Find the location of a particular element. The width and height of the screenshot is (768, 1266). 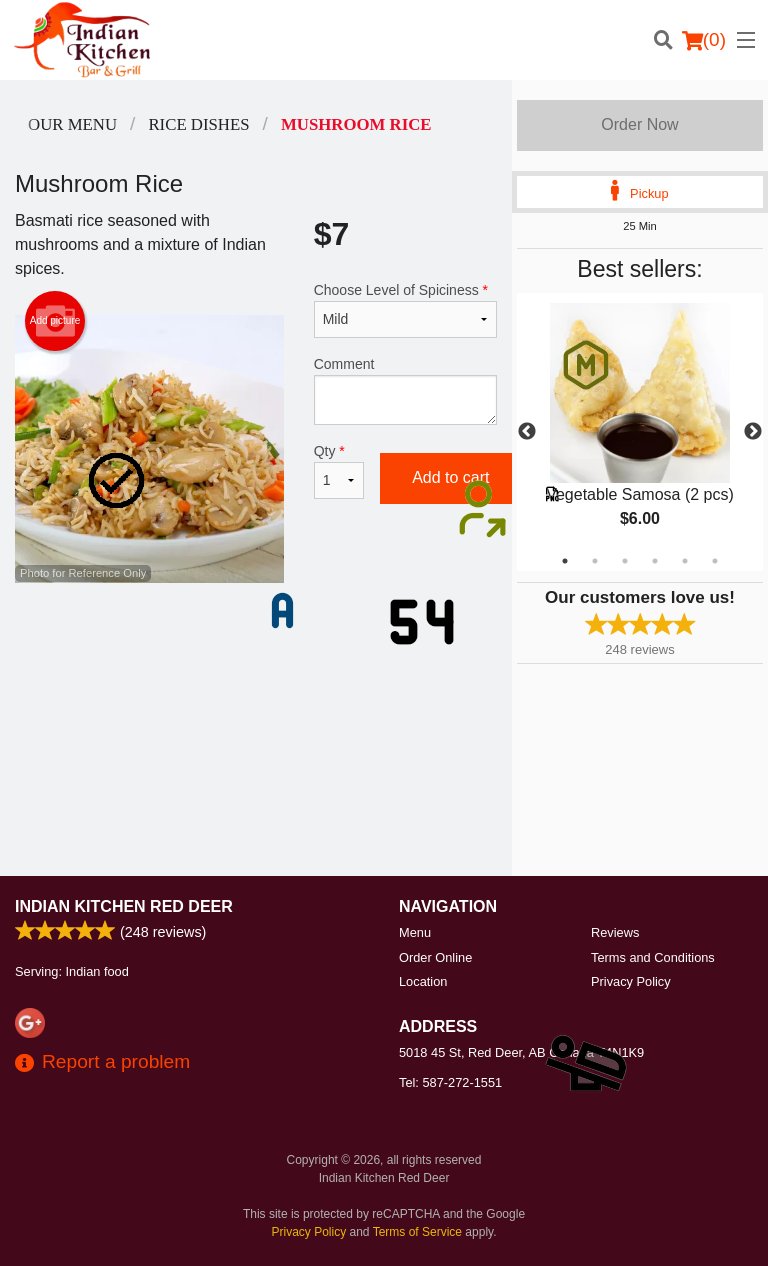

adjust text or font settings is located at coordinates (282, 610).